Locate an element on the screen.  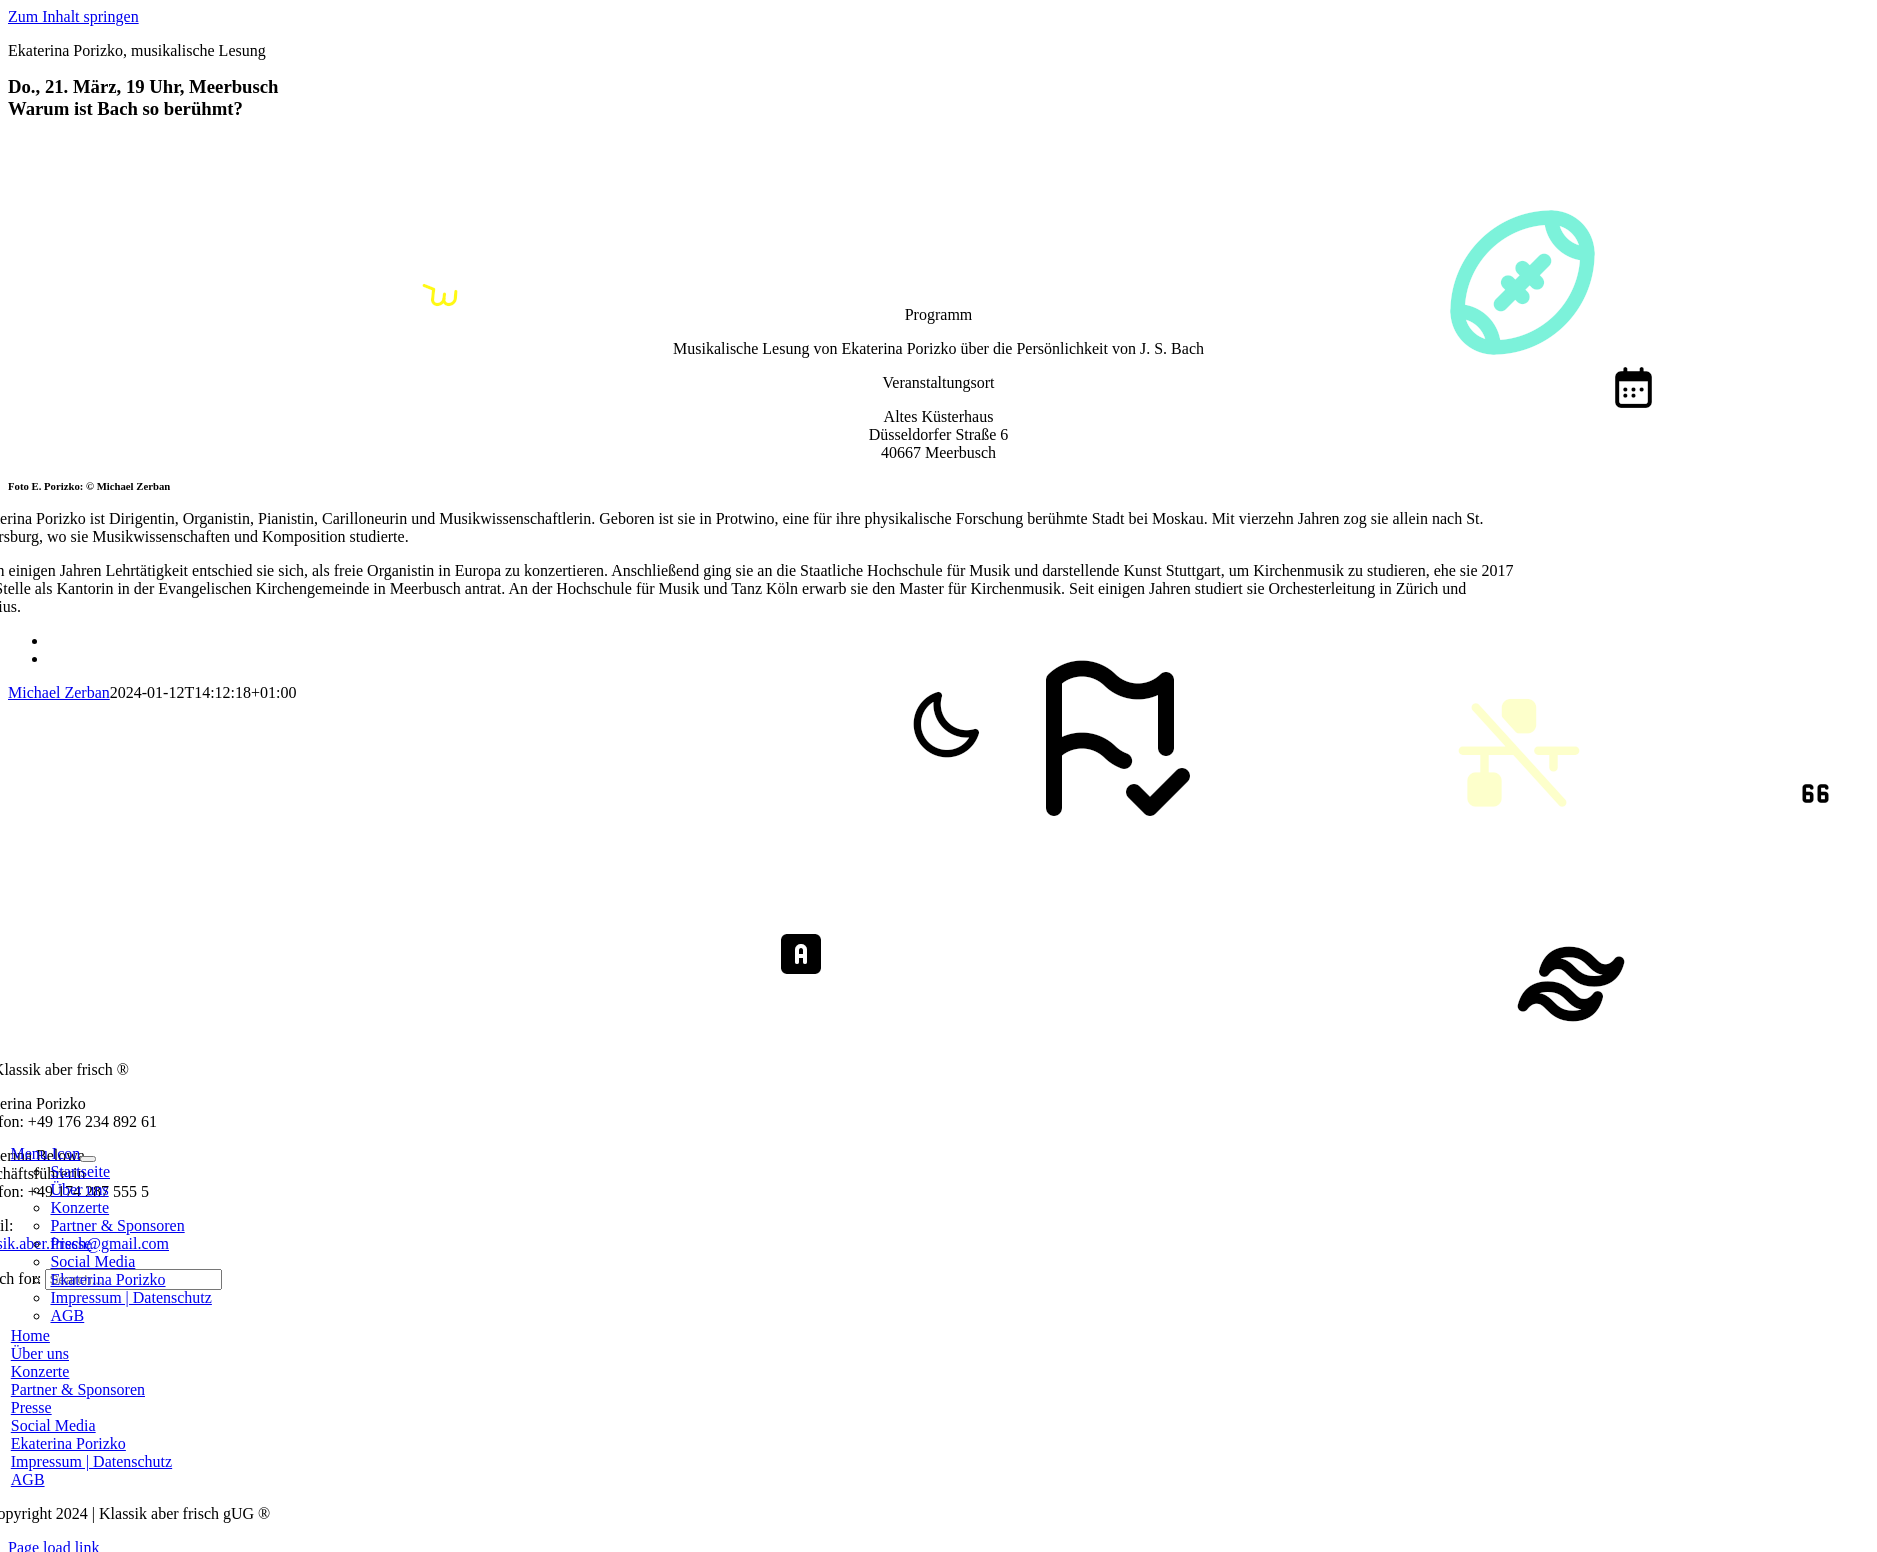
access american football content or scores is located at coordinates (1522, 282).